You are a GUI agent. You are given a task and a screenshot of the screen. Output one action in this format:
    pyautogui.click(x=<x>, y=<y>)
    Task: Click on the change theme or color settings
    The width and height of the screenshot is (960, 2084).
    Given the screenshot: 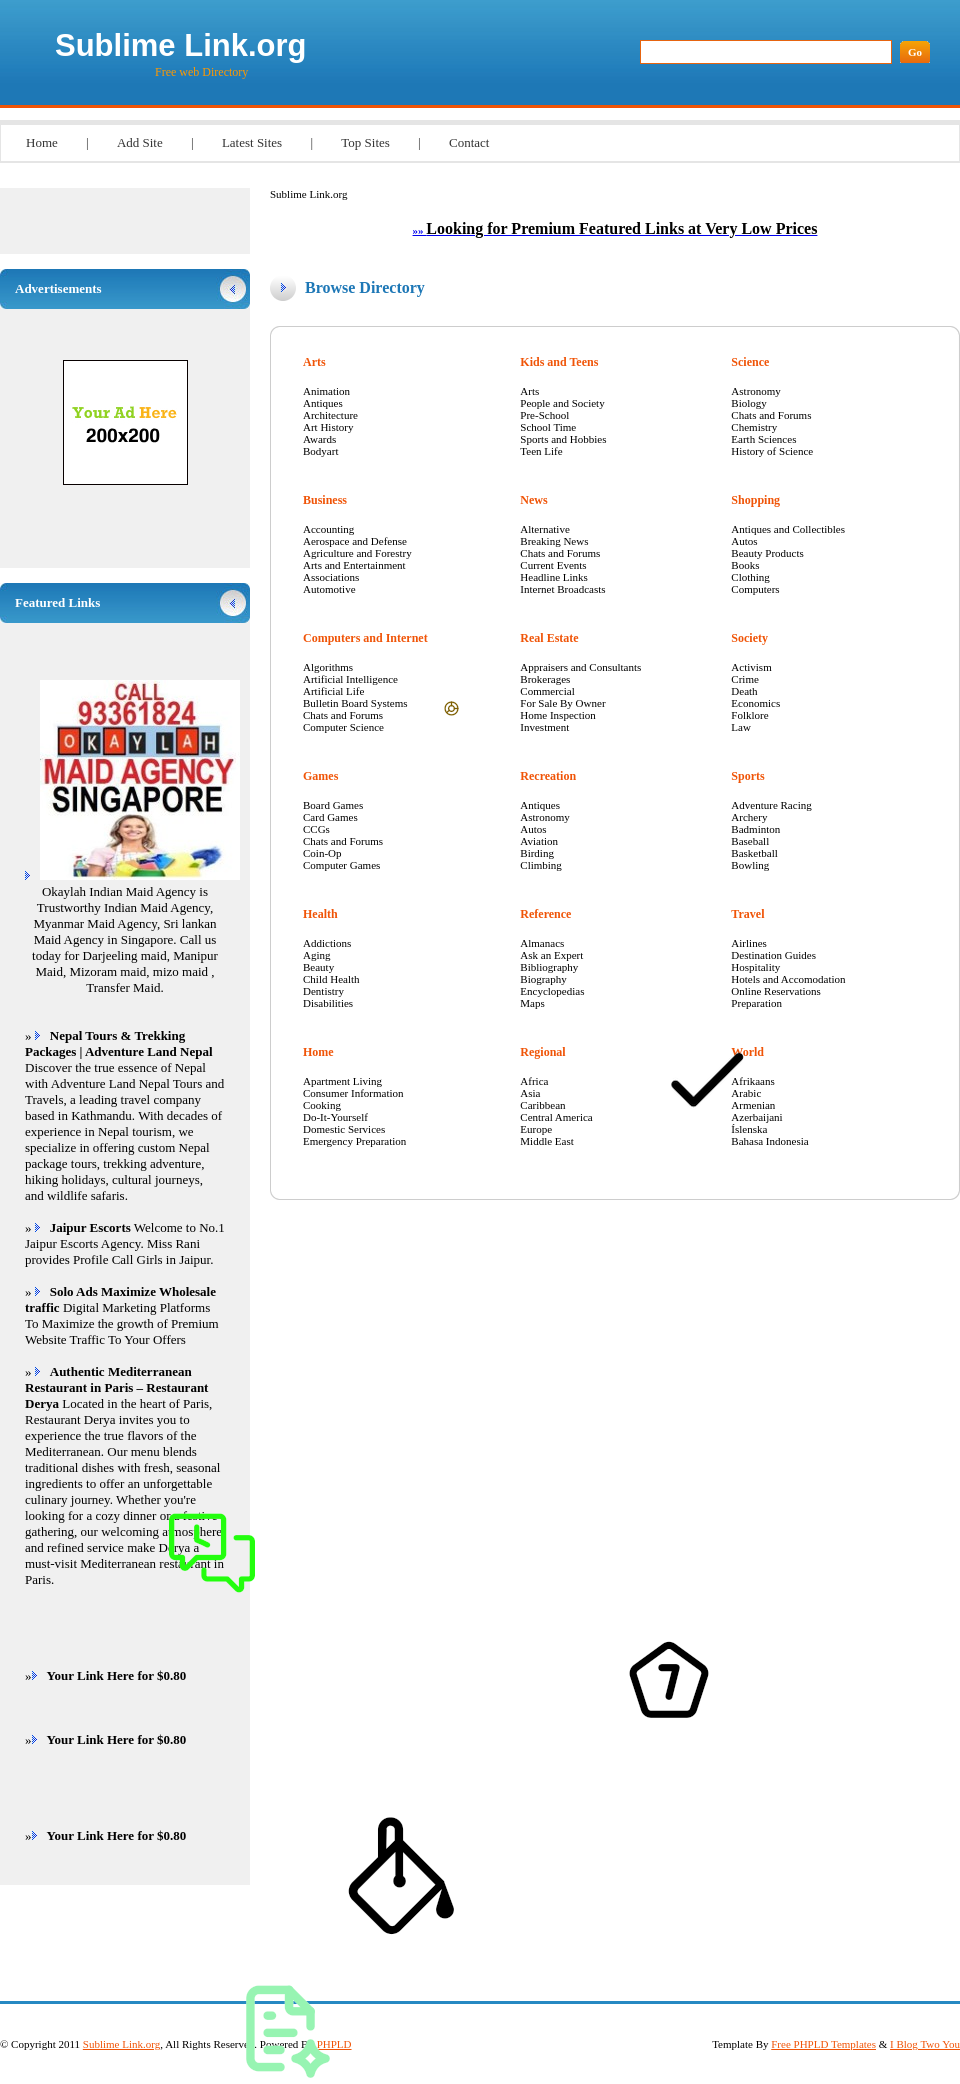 What is the action you would take?
    pyautogui.click(x=399, y=1876)
    